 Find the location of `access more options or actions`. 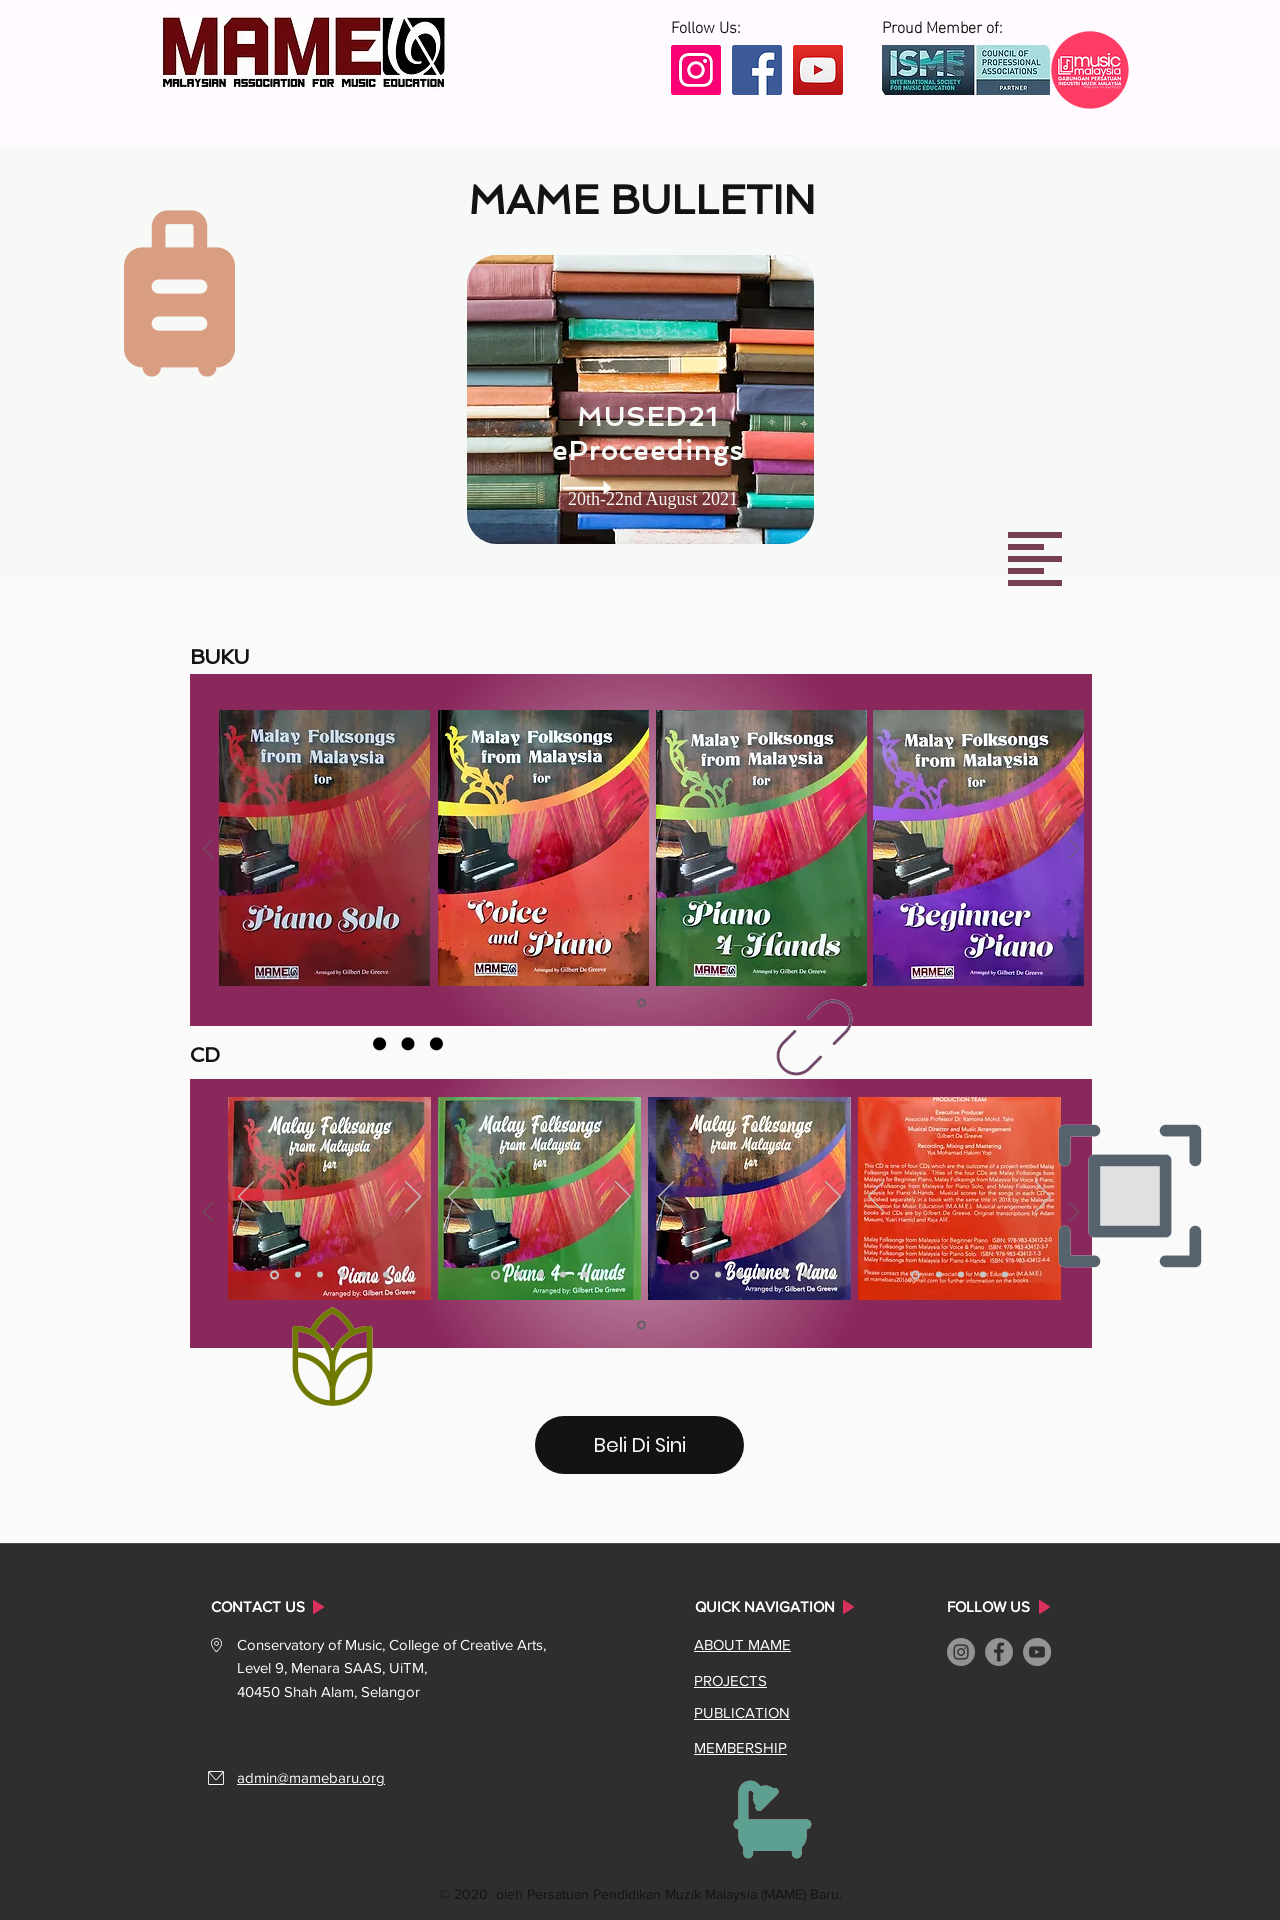

access more options or actions is located at coordinates (408, 1046).